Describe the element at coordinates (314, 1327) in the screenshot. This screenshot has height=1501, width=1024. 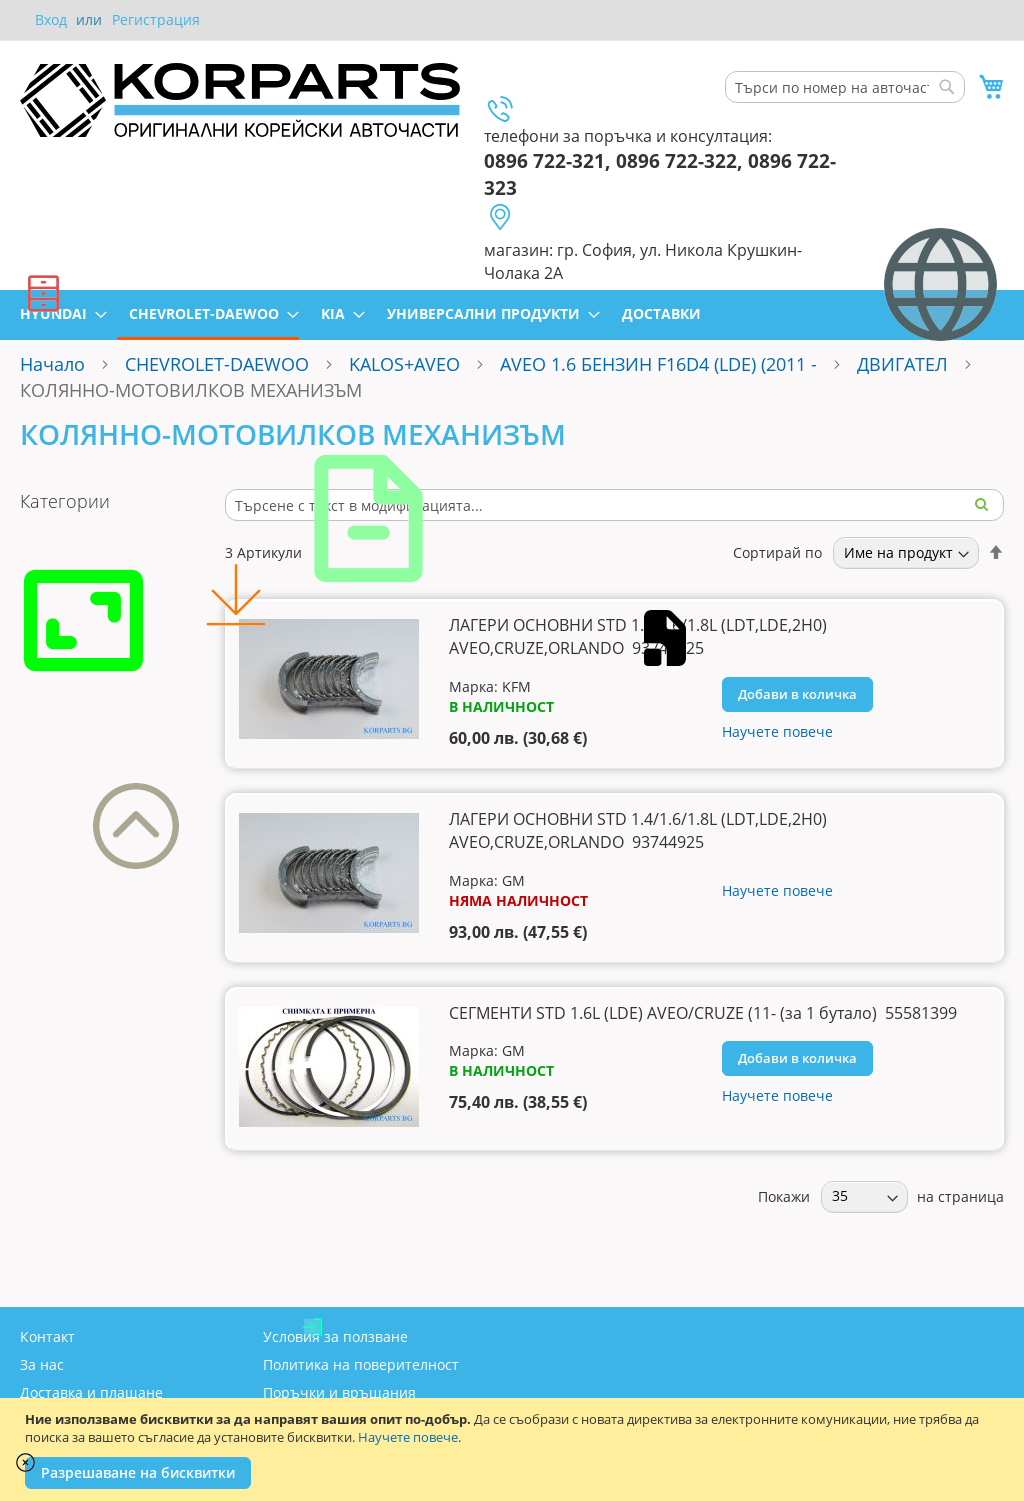
I see `sign in to your account` at that location.